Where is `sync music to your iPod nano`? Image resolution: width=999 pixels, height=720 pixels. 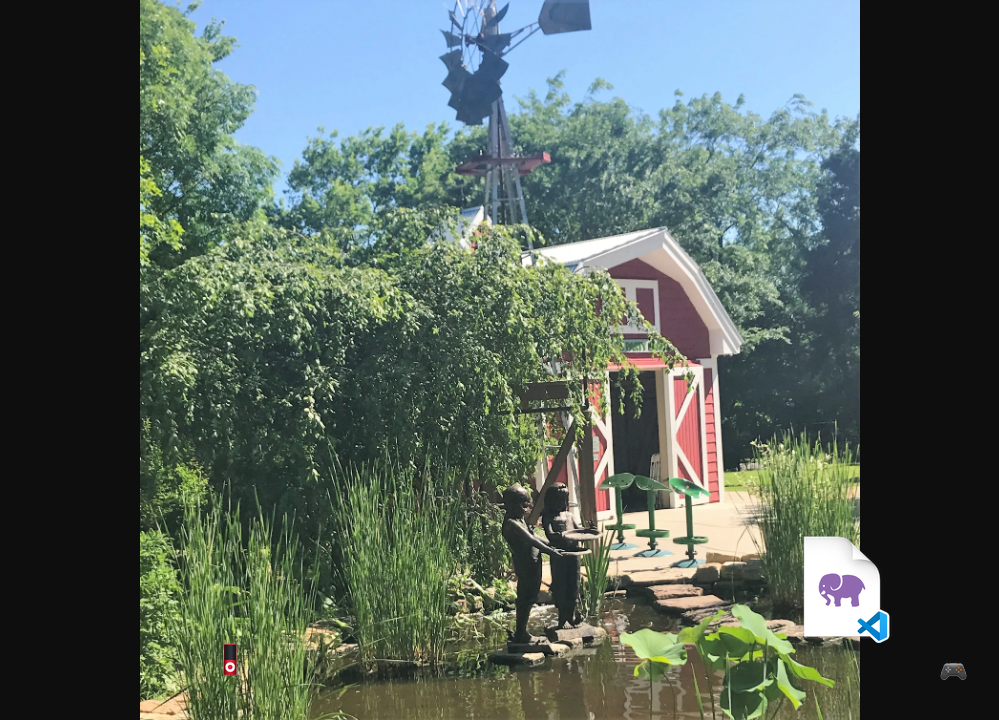 sync music to your iPod nano is located at coordinates (230, 660).